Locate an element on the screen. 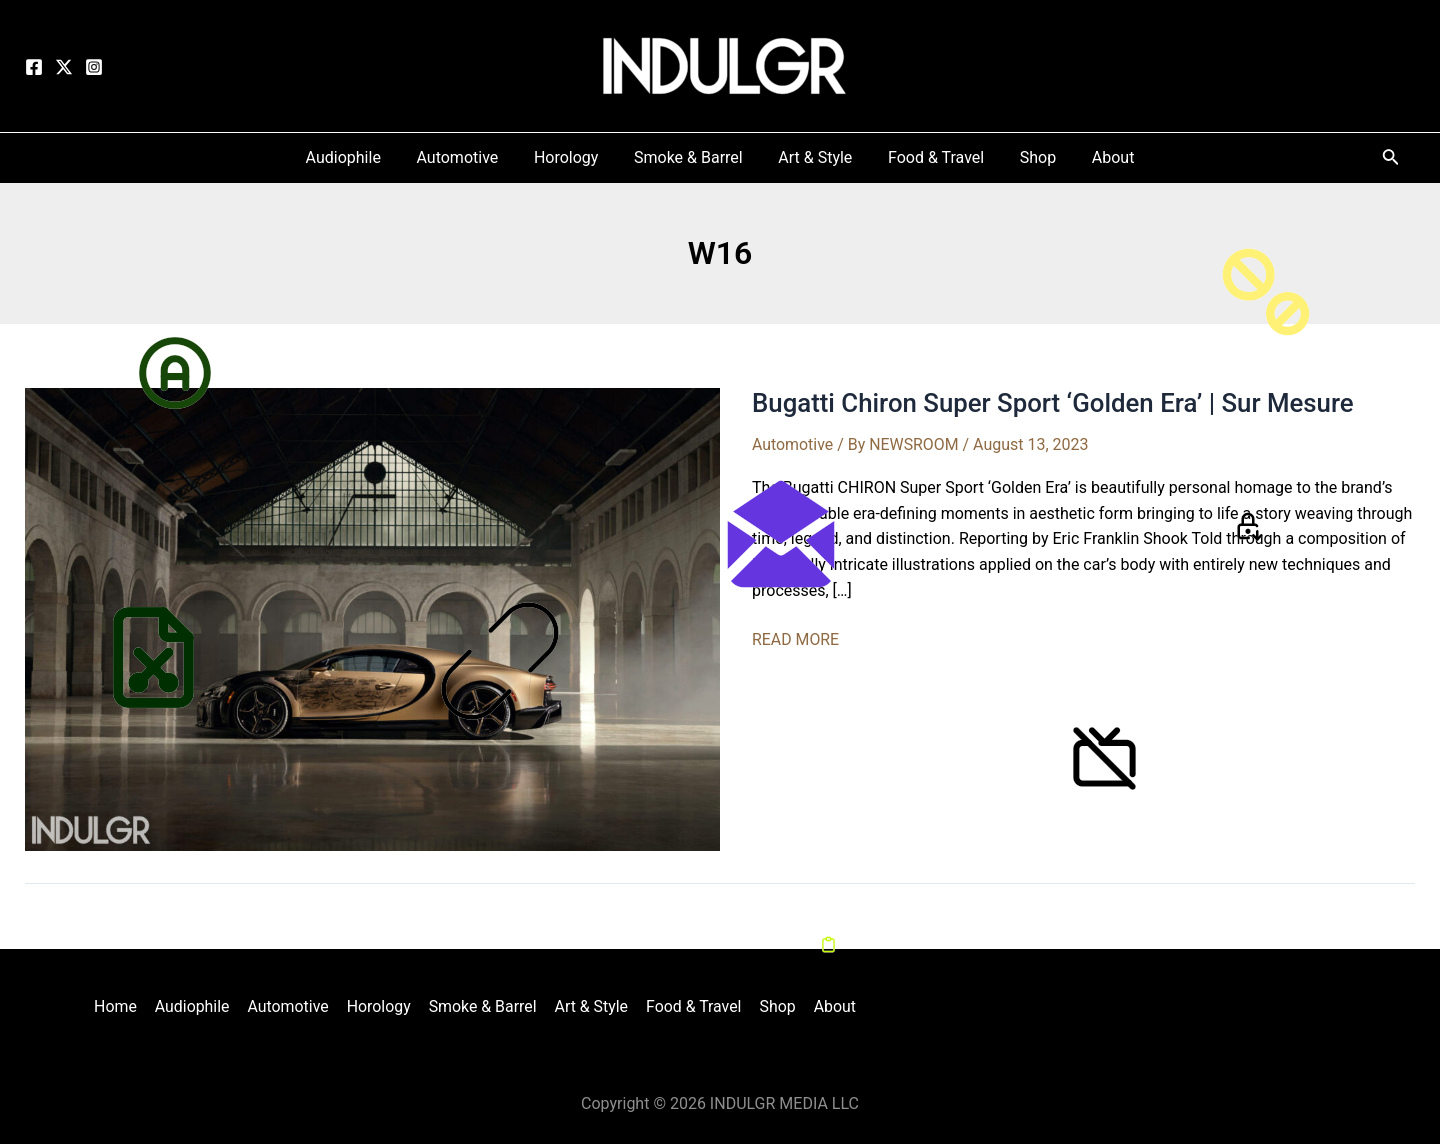  copy to clipboard is located at coordinates (828, 944).